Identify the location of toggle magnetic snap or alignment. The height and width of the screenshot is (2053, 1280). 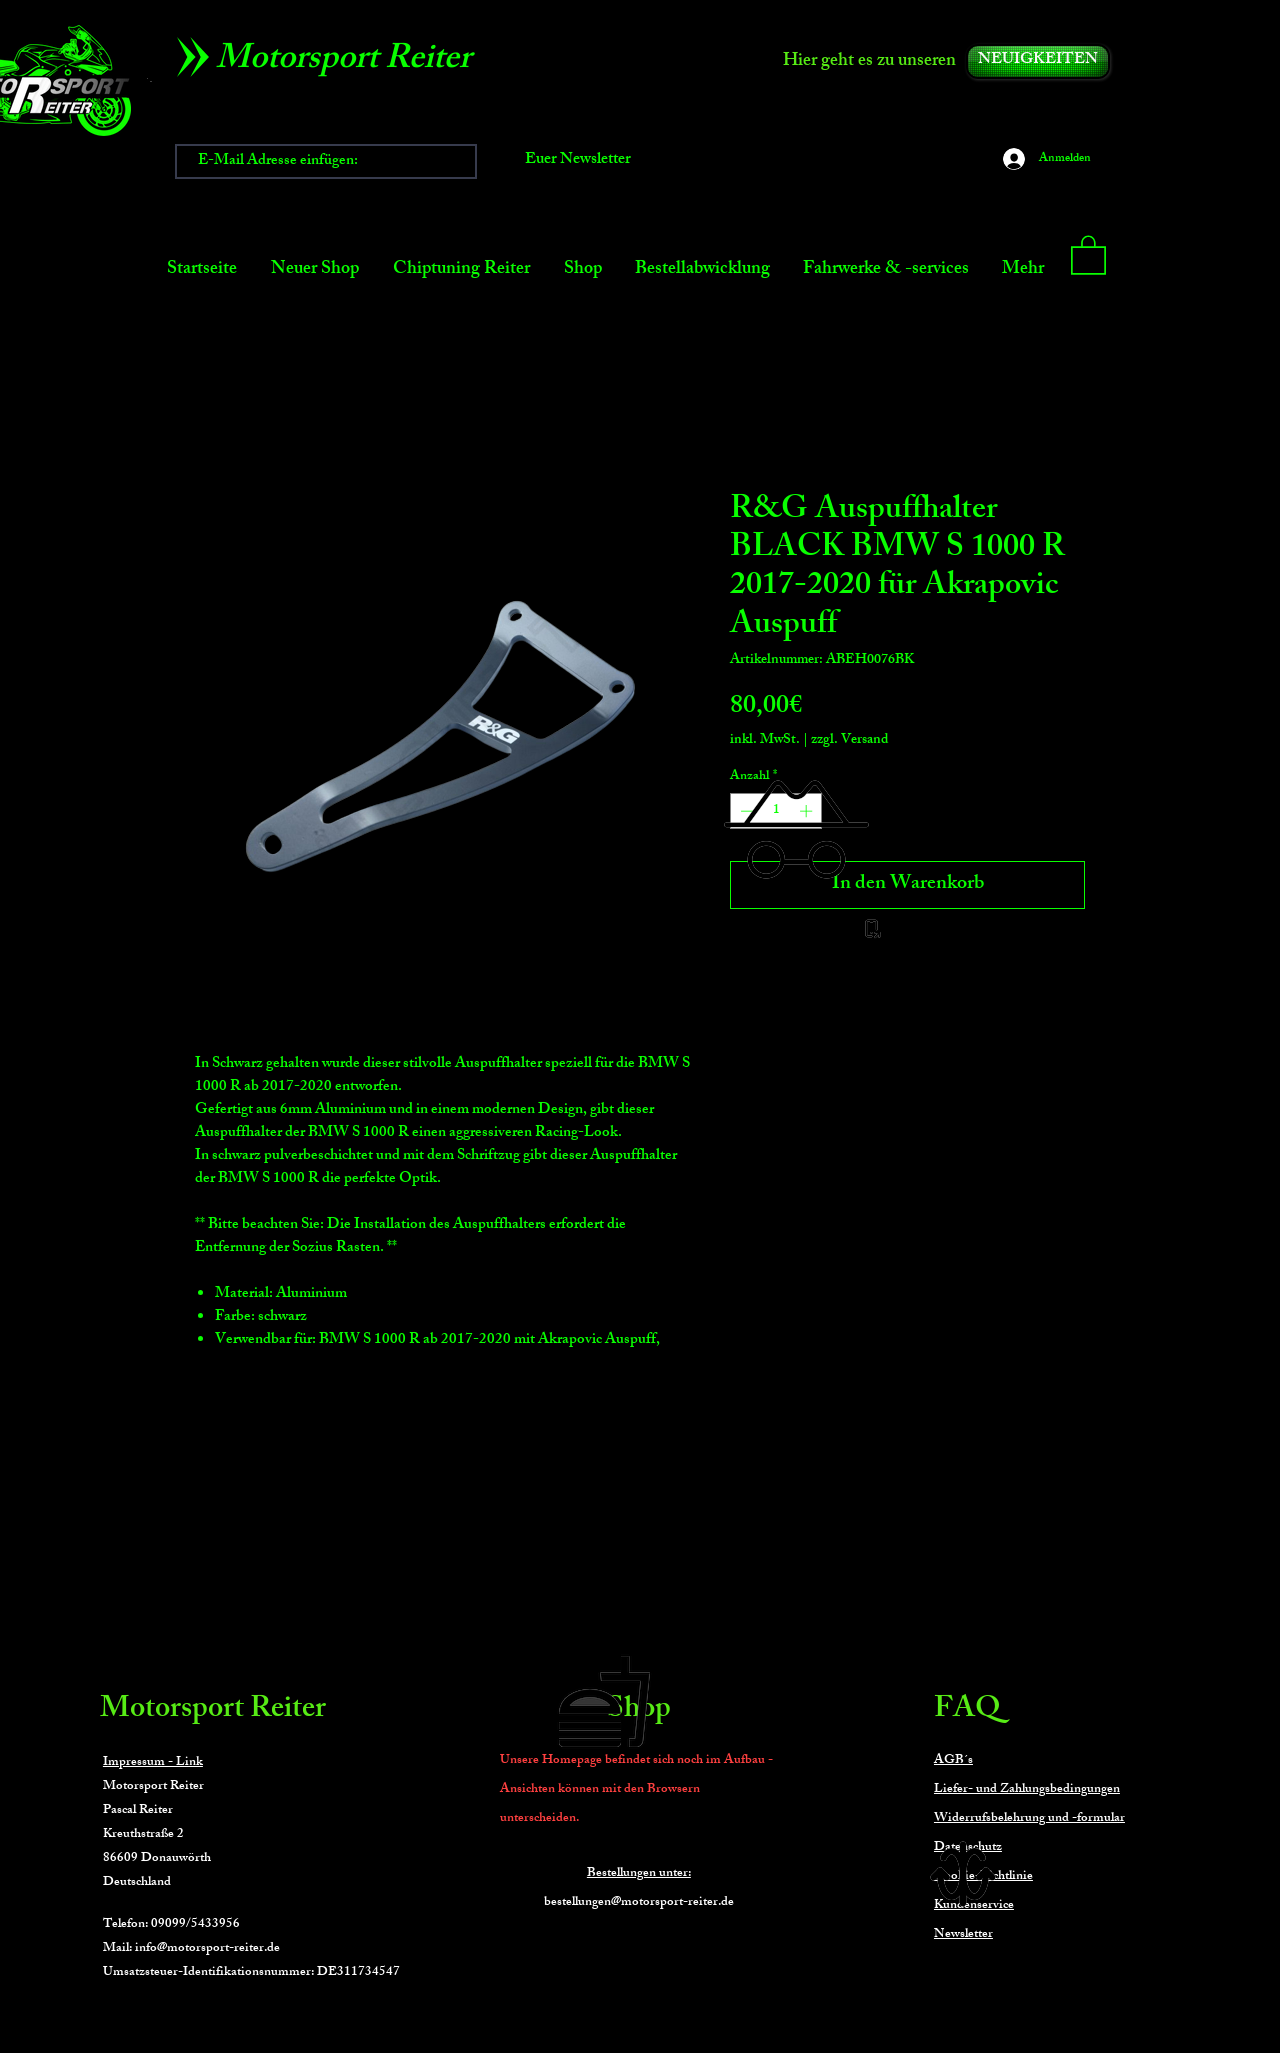
(963, 1874).